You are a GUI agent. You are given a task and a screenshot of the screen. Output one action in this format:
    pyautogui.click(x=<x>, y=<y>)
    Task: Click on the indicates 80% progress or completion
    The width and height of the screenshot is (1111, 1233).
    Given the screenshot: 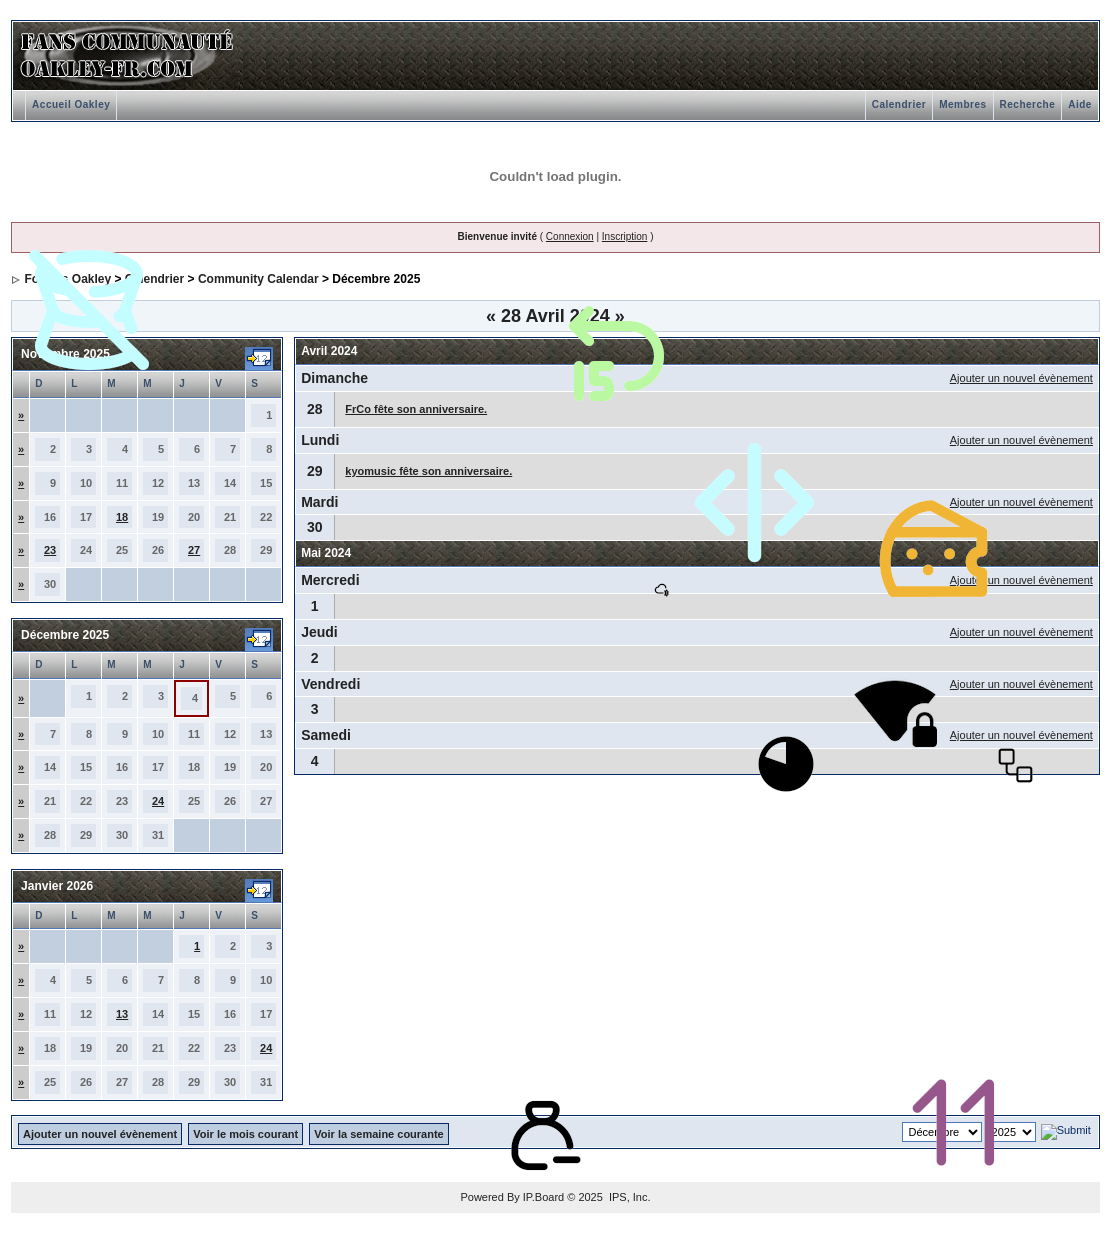 What is the action you would take?
    pyautogui.click(x=786, y=764)
    